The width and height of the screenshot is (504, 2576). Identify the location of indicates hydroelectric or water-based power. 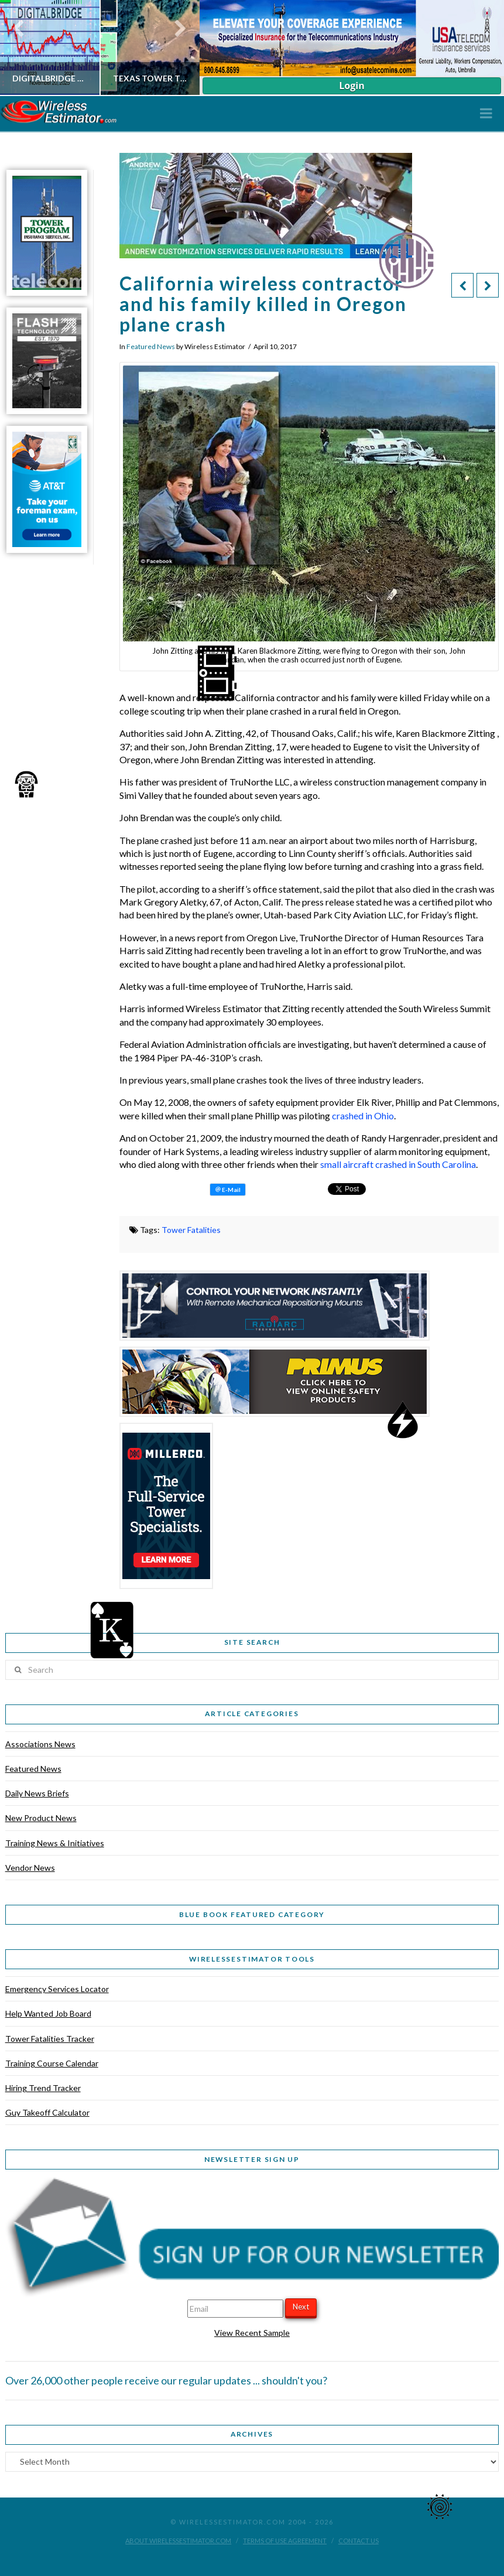
(403, 1419).